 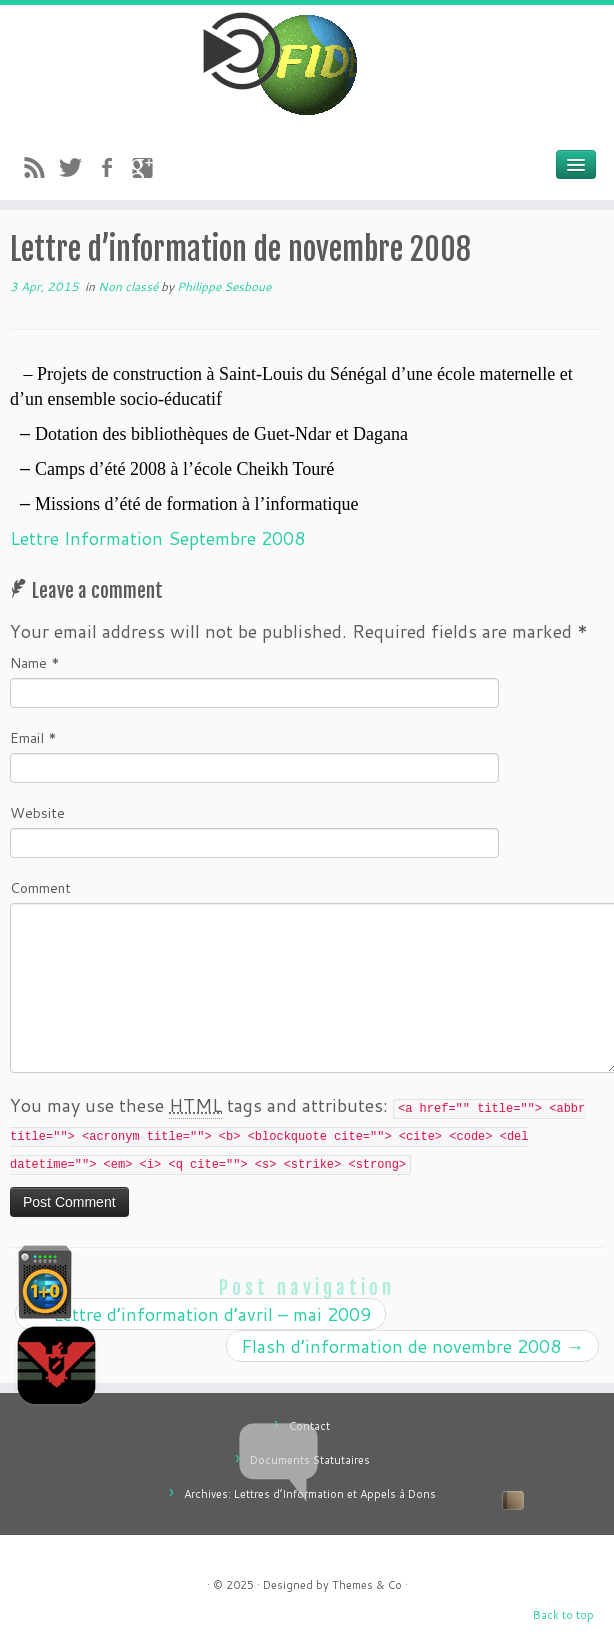 I want to click on launch mate desktop environment, so click(x=242, y=51).